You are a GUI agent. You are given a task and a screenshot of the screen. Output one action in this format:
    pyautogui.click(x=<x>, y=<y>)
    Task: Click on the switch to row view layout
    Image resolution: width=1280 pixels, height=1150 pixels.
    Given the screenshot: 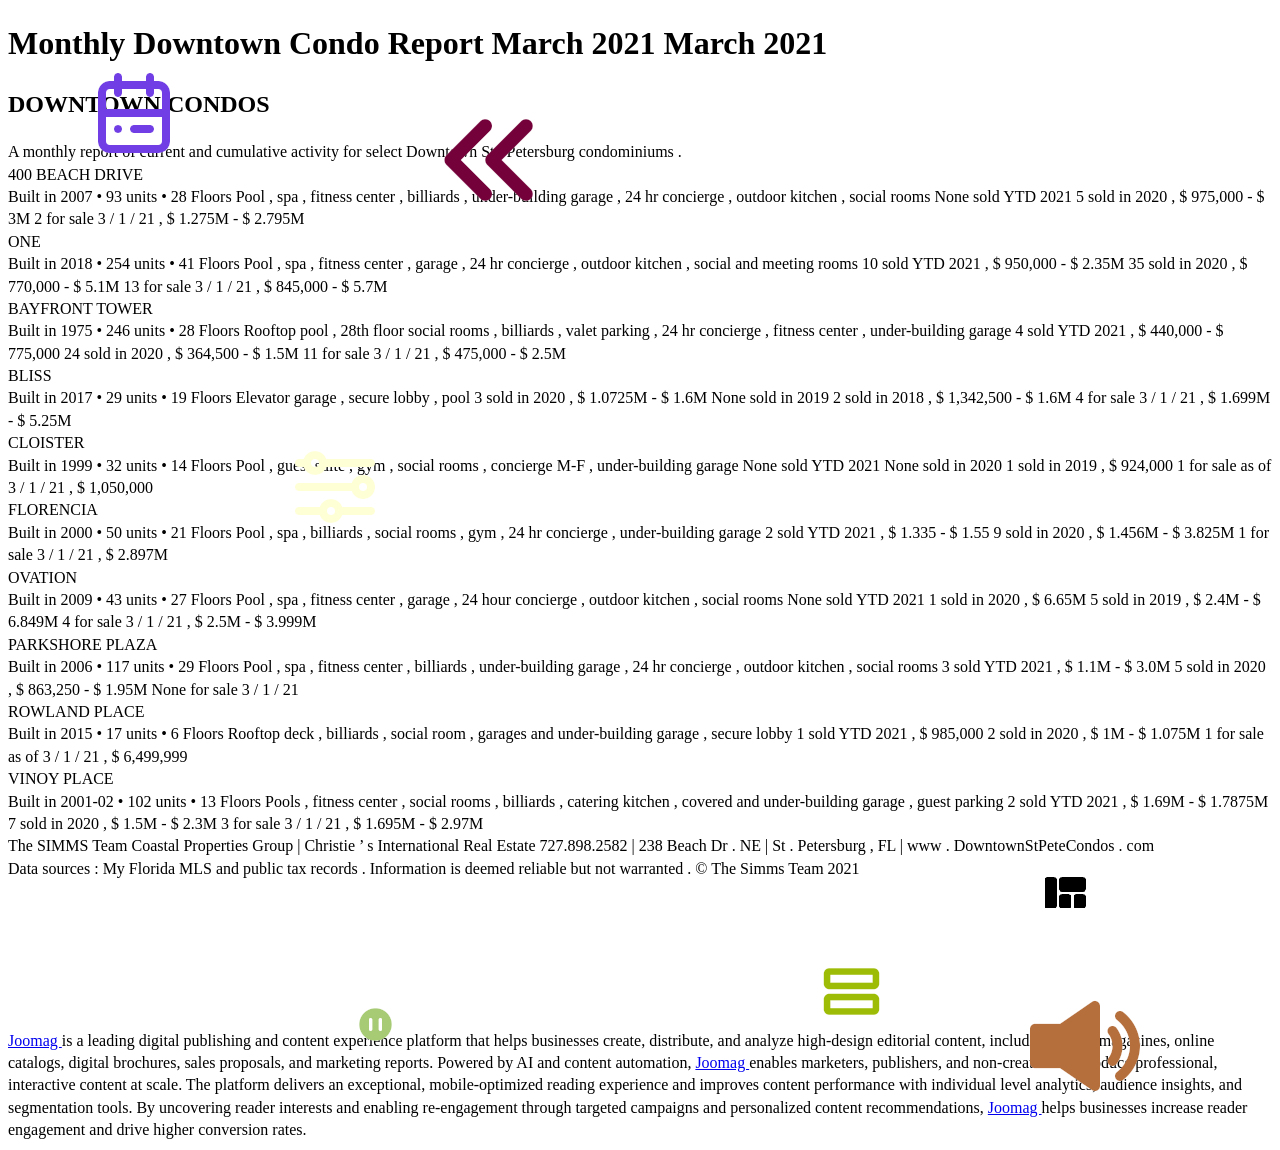 What is the action you would take?
    pyautogui.click(x=851, y=991)
    